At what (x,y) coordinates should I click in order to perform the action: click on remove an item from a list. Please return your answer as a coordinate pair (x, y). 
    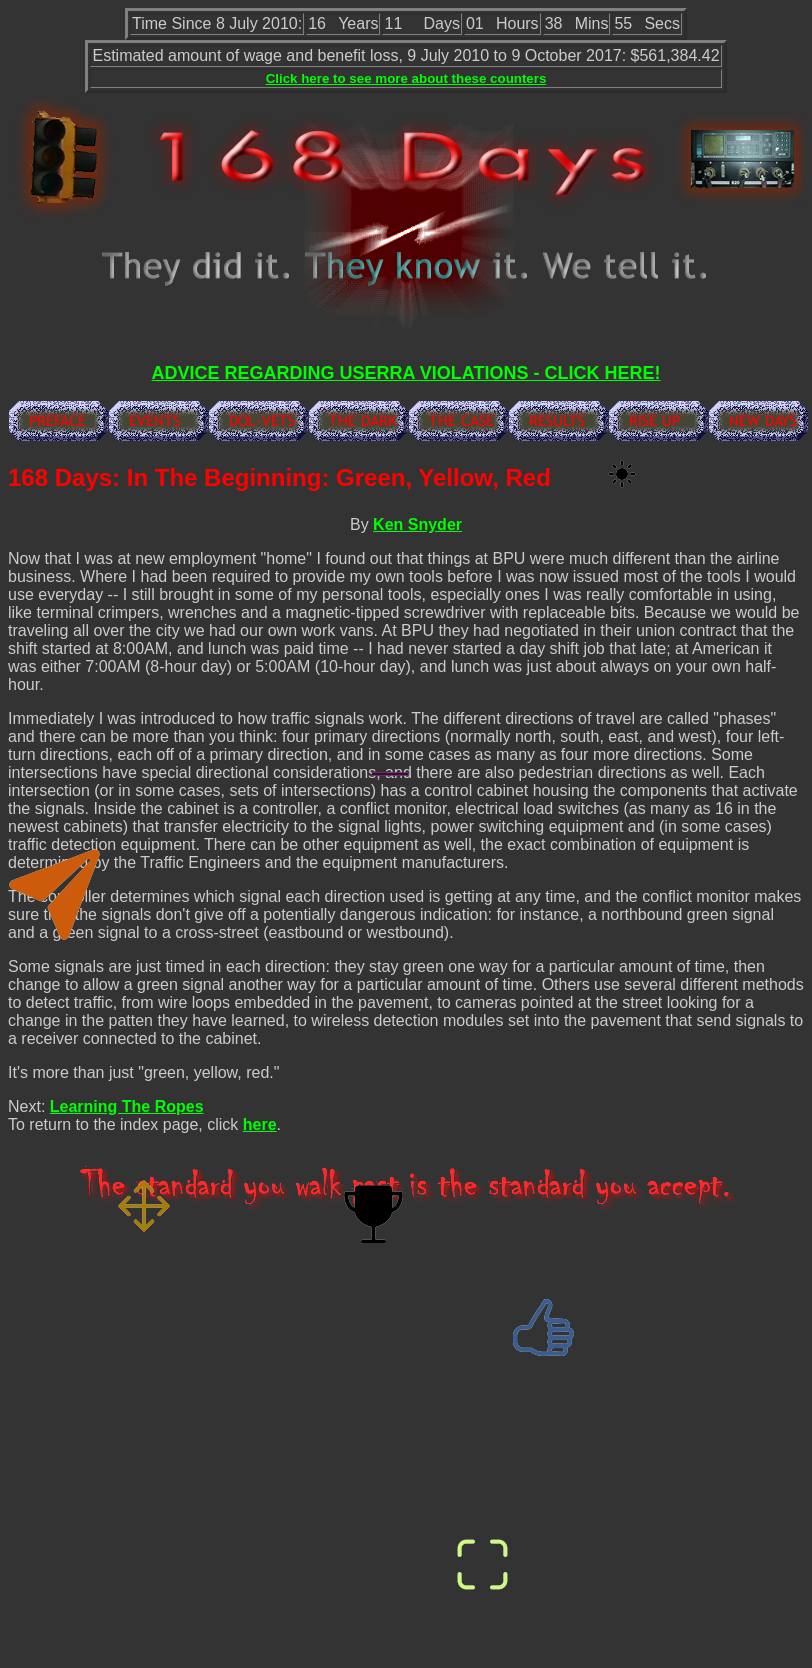
    Looking at the image, I should click on (390, 774).